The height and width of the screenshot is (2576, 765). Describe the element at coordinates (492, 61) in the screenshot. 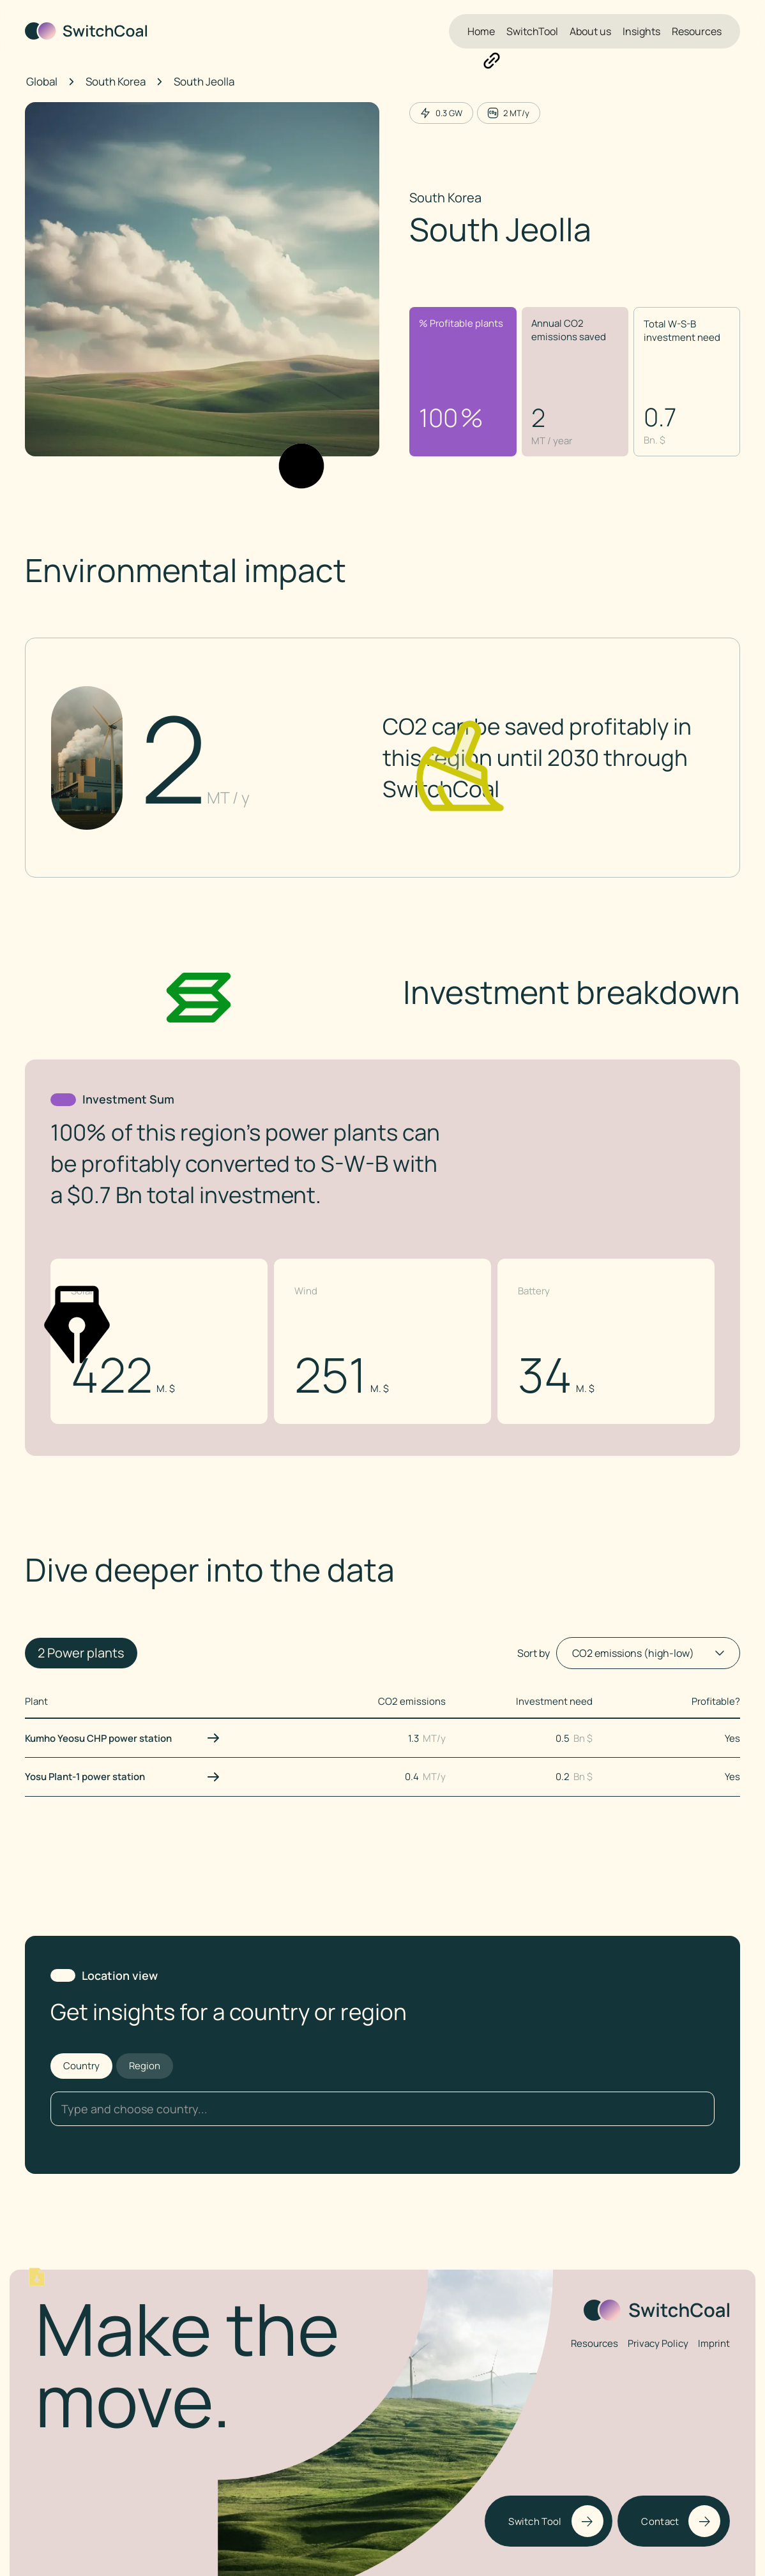

I see `copy or share a link` at that location.